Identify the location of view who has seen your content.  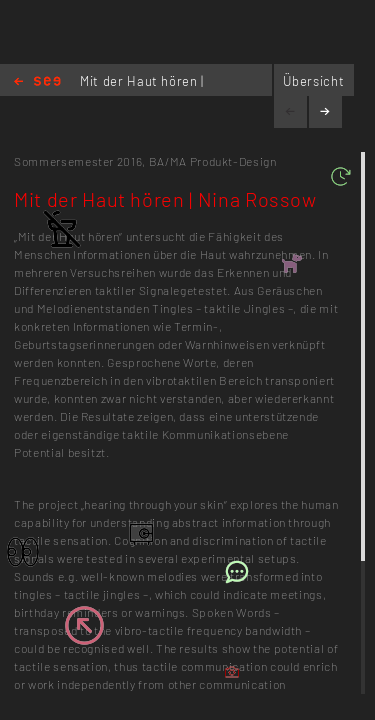
(23, 552).